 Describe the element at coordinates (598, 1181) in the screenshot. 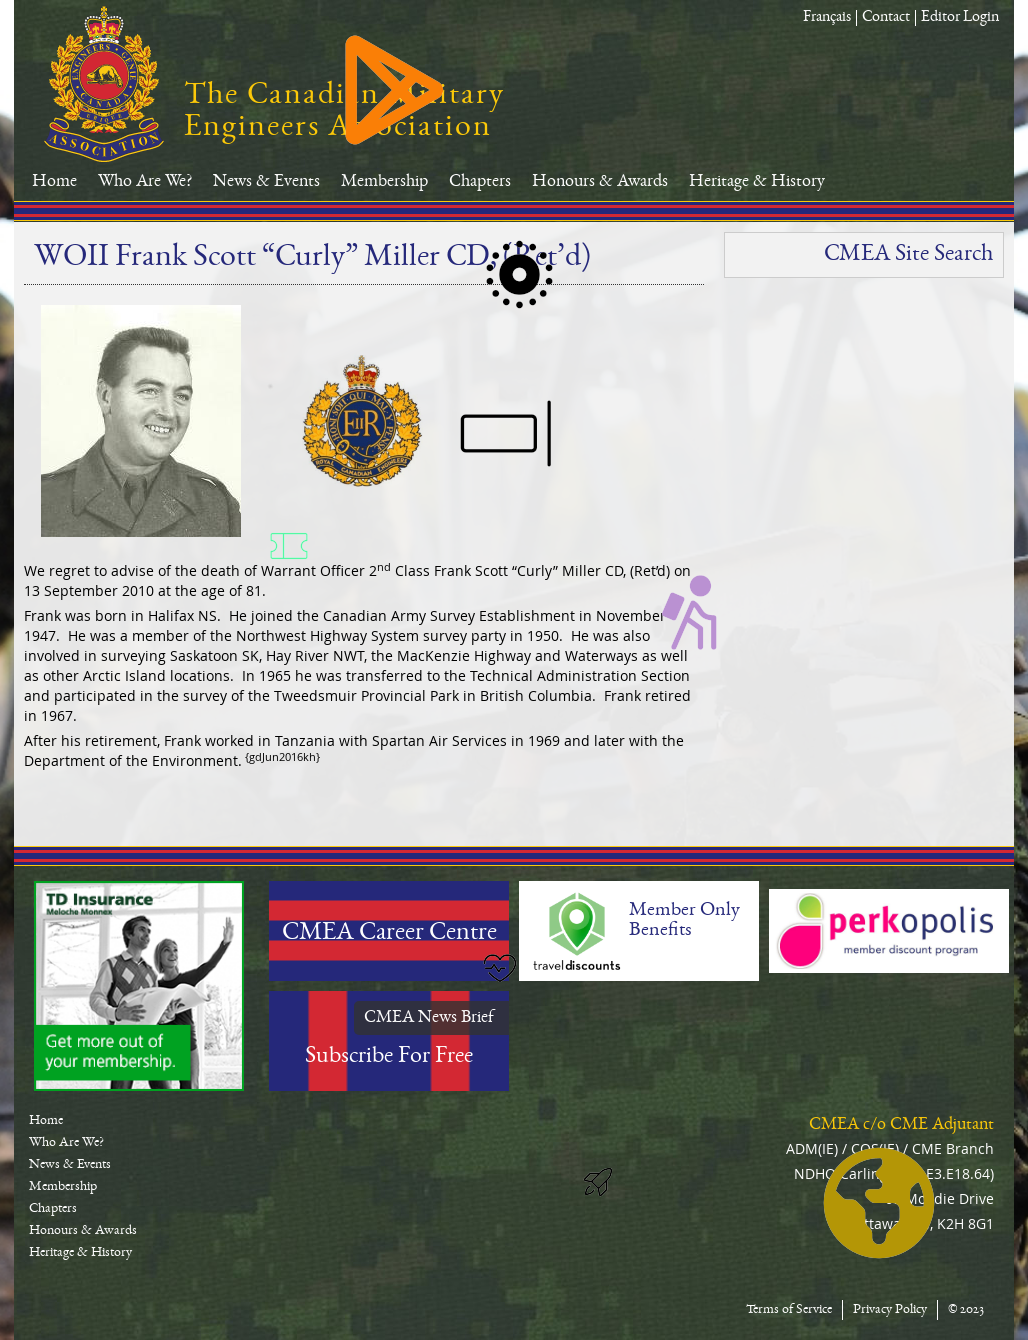

I see `launch or deploy a new project` at that location.